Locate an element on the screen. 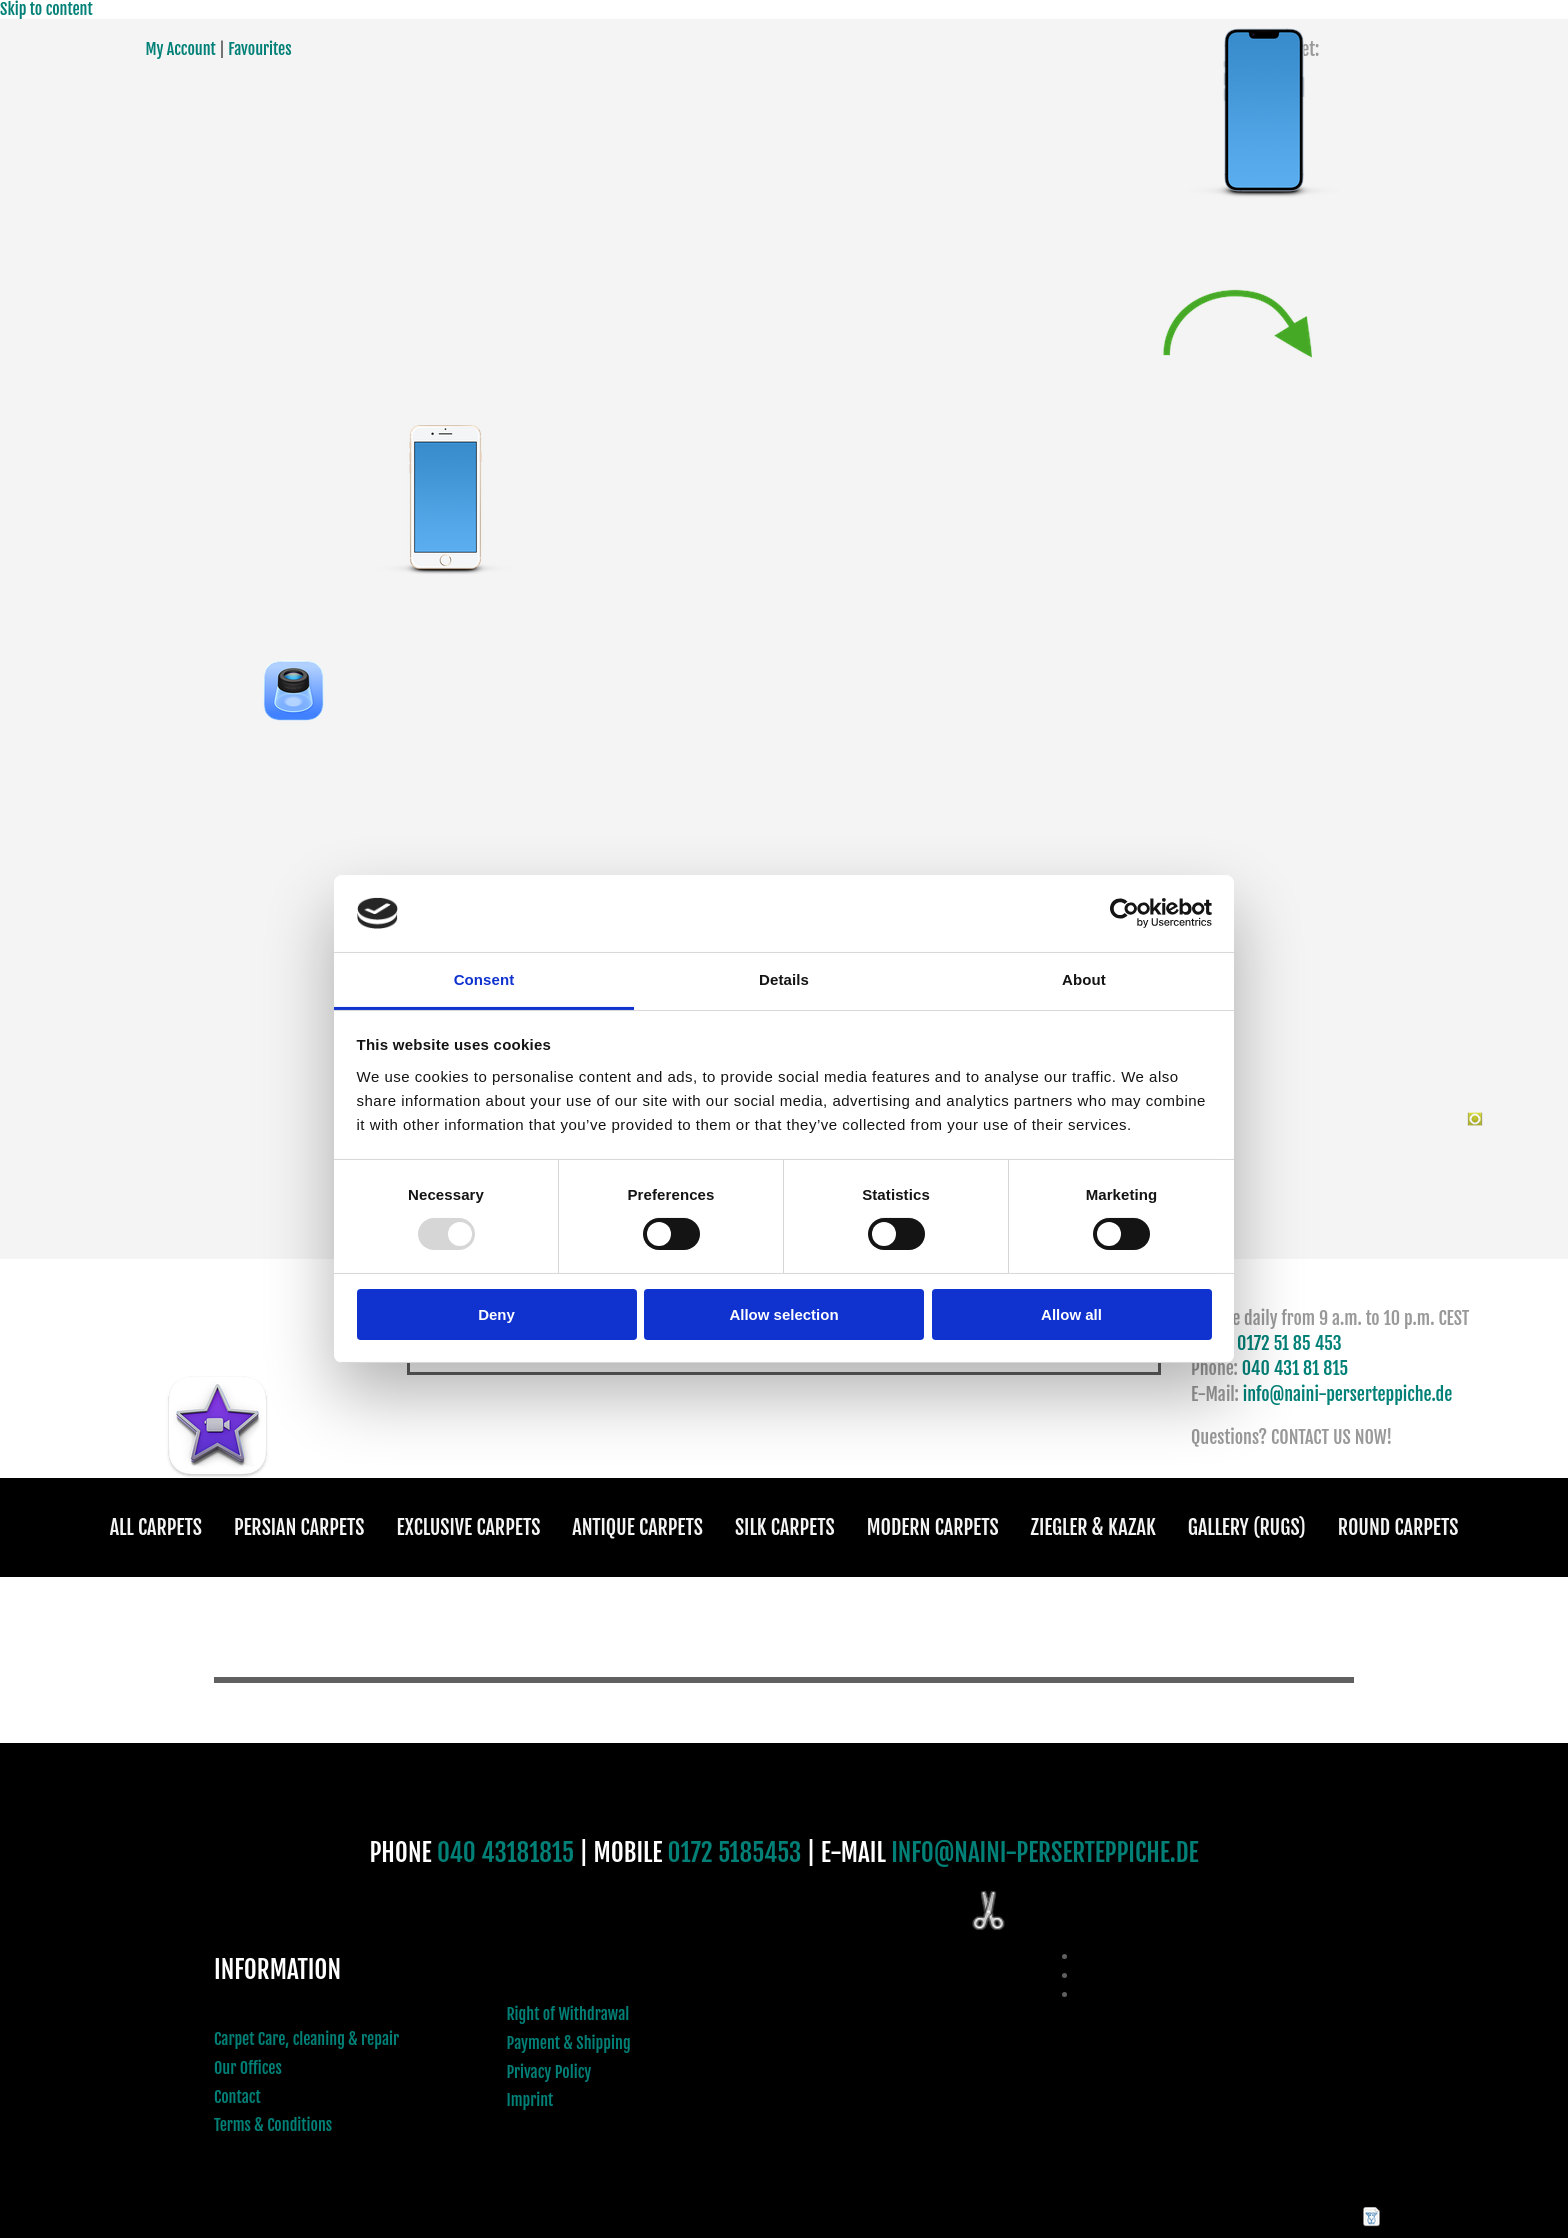 The width and height of the screenshot is (1568, 2238). indicates a perl script or program file is located at coordinates (1371, 2216).